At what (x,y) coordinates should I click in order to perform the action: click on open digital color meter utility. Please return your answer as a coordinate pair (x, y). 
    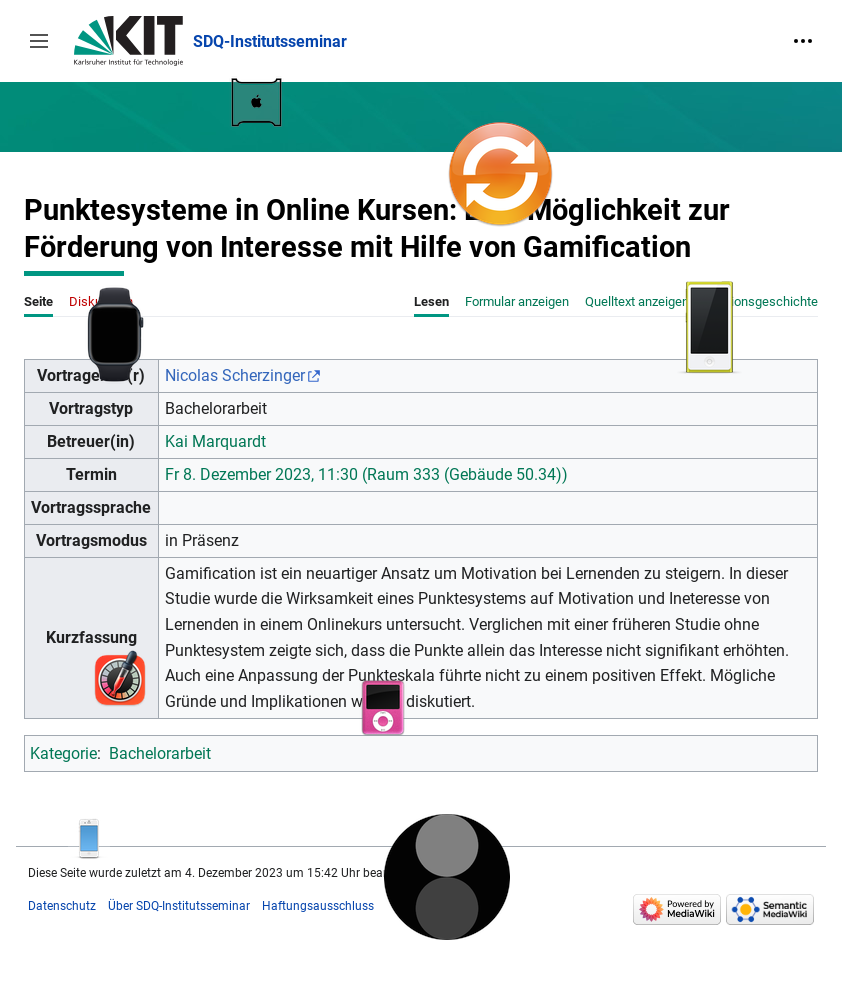
    Looking at the image, I should click on (120, 680).